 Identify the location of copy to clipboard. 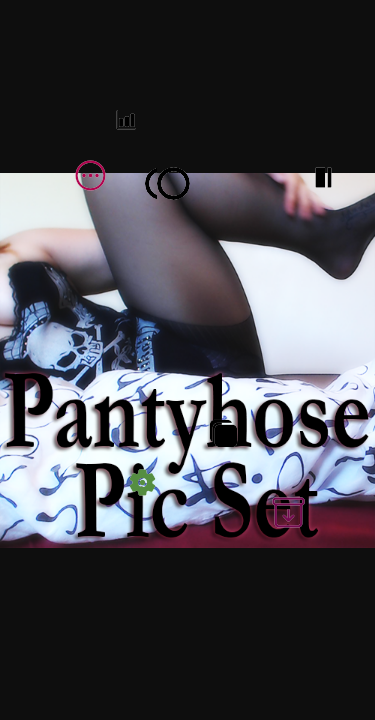
(223, 433).